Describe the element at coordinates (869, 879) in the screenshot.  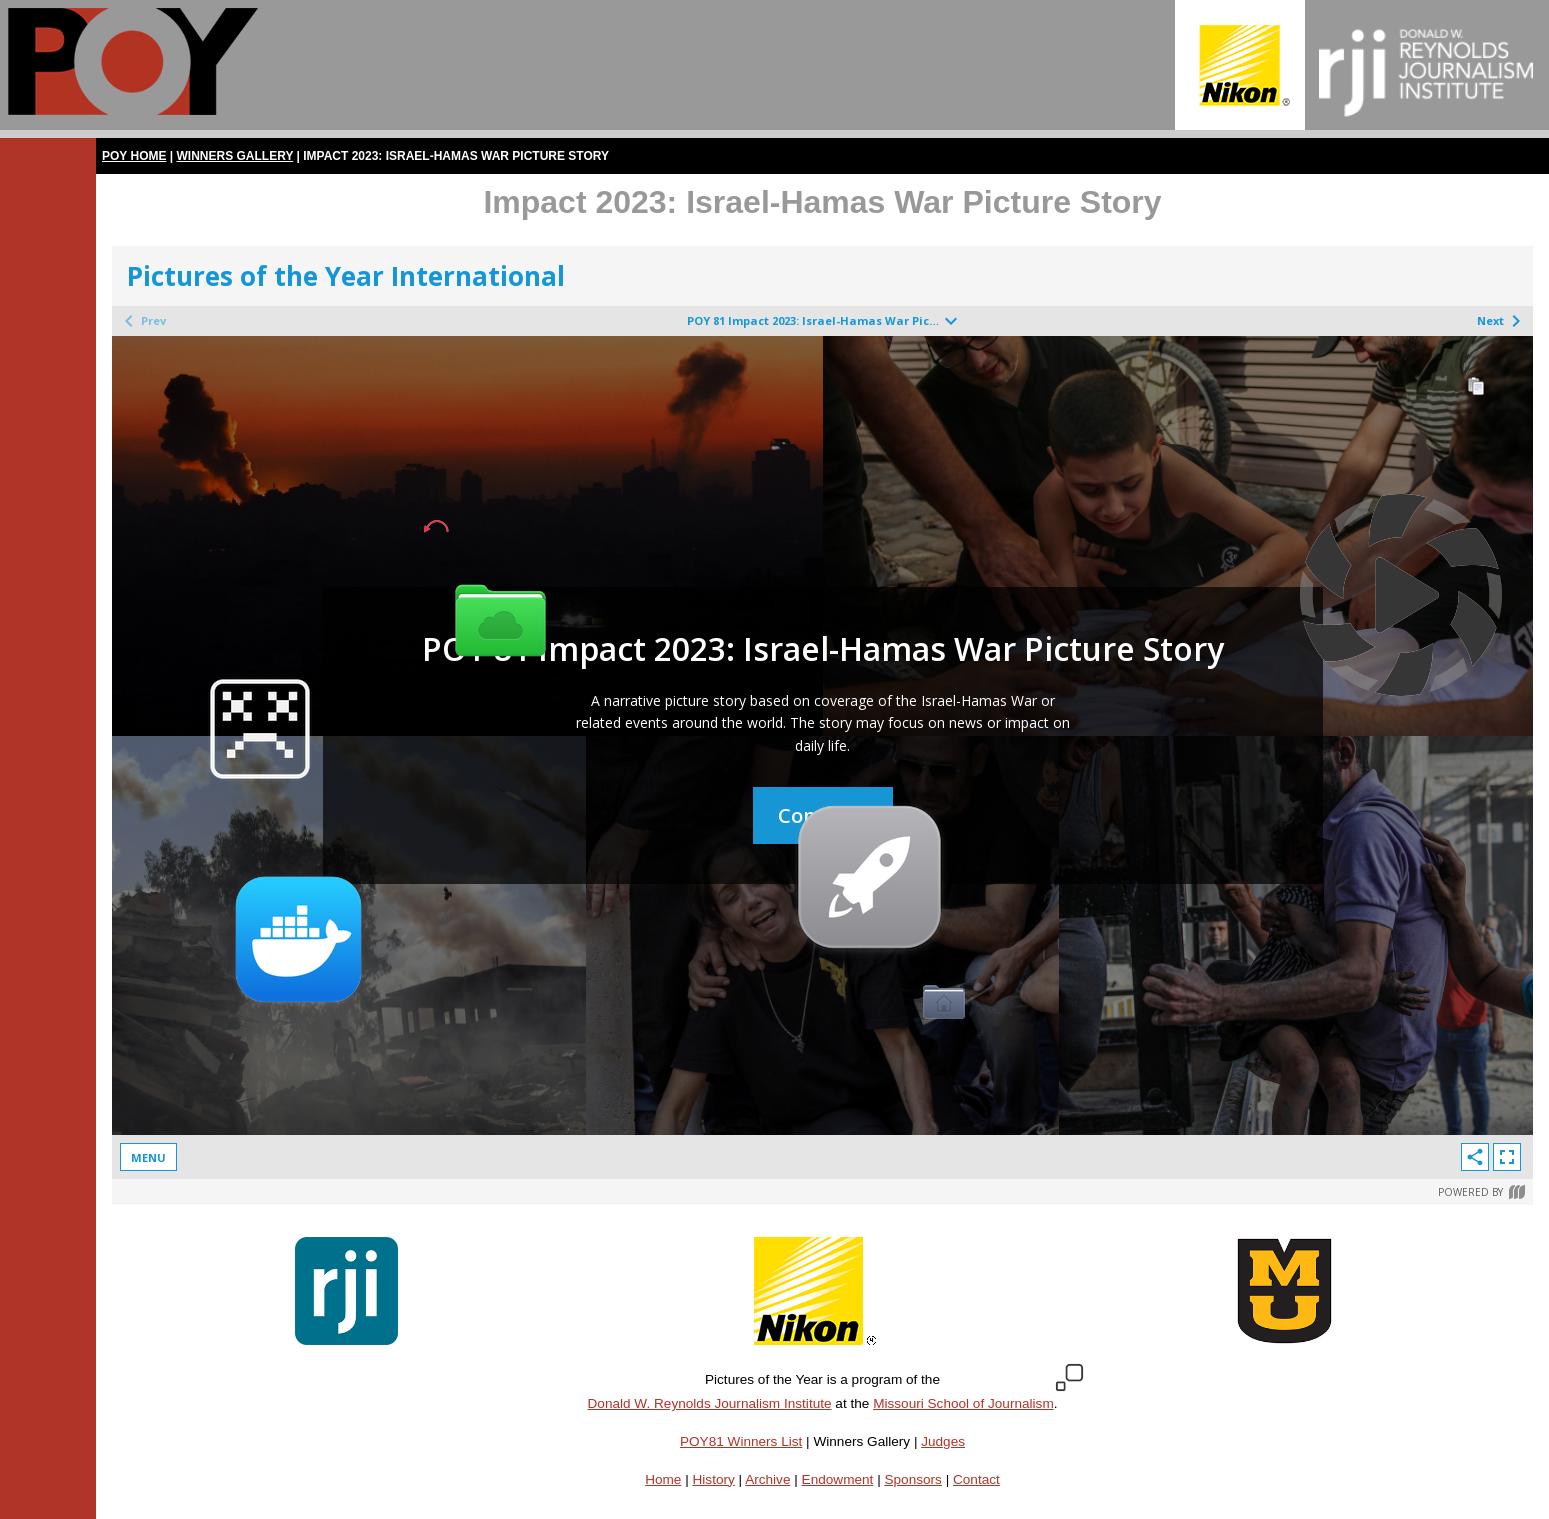
I see `access startup and login session preferences` at that location.